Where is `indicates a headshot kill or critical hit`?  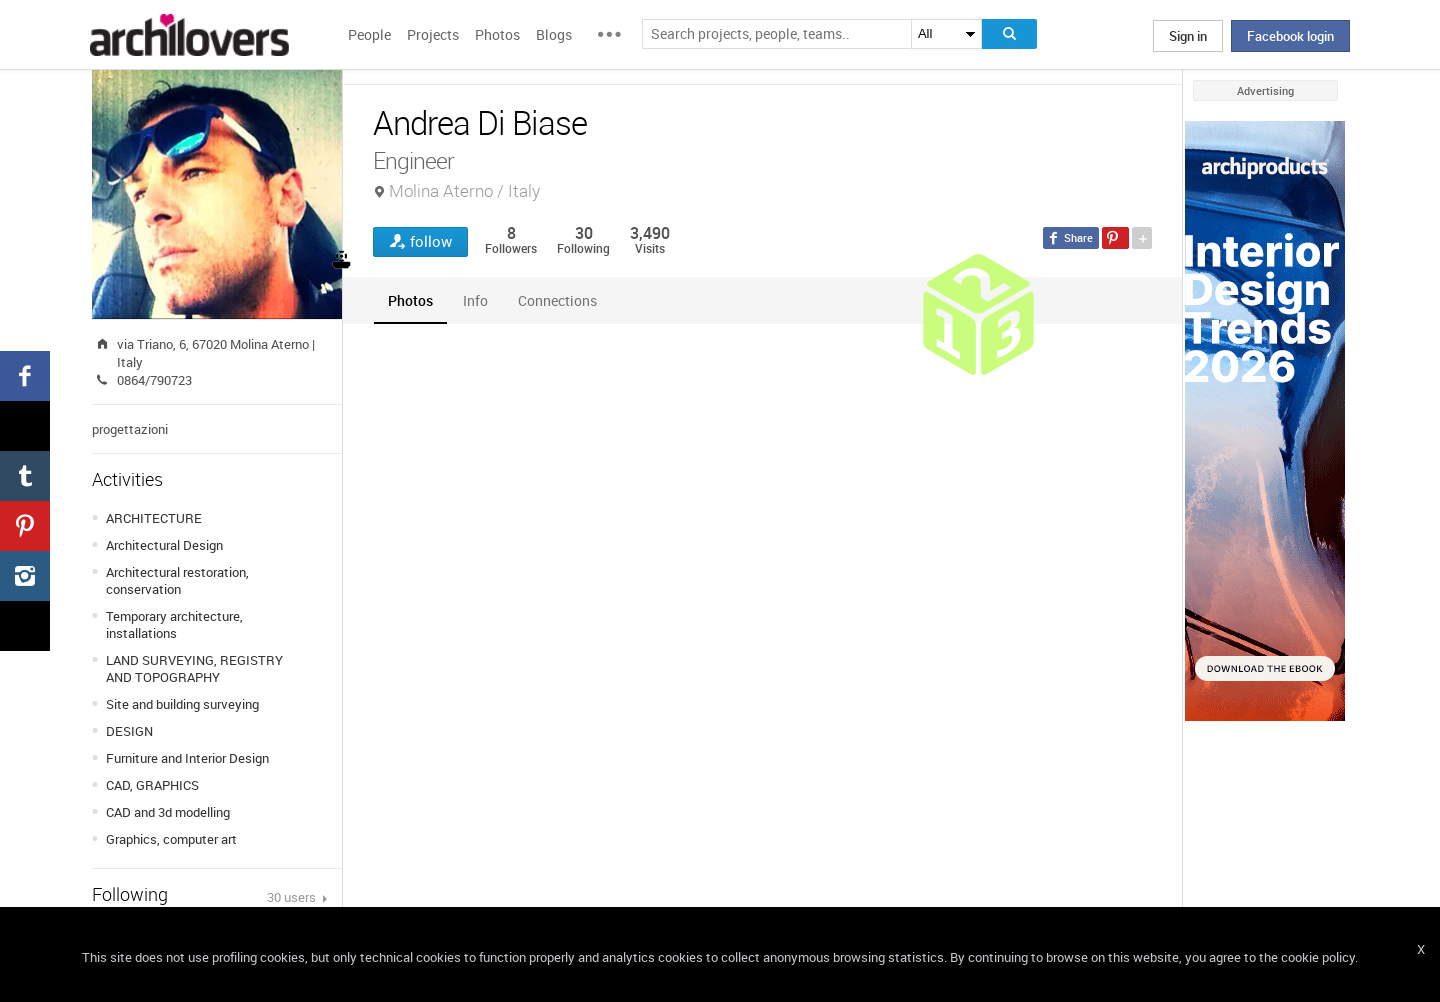 indicates a headshot kill or critical hit is located at coordinates (341, 259).